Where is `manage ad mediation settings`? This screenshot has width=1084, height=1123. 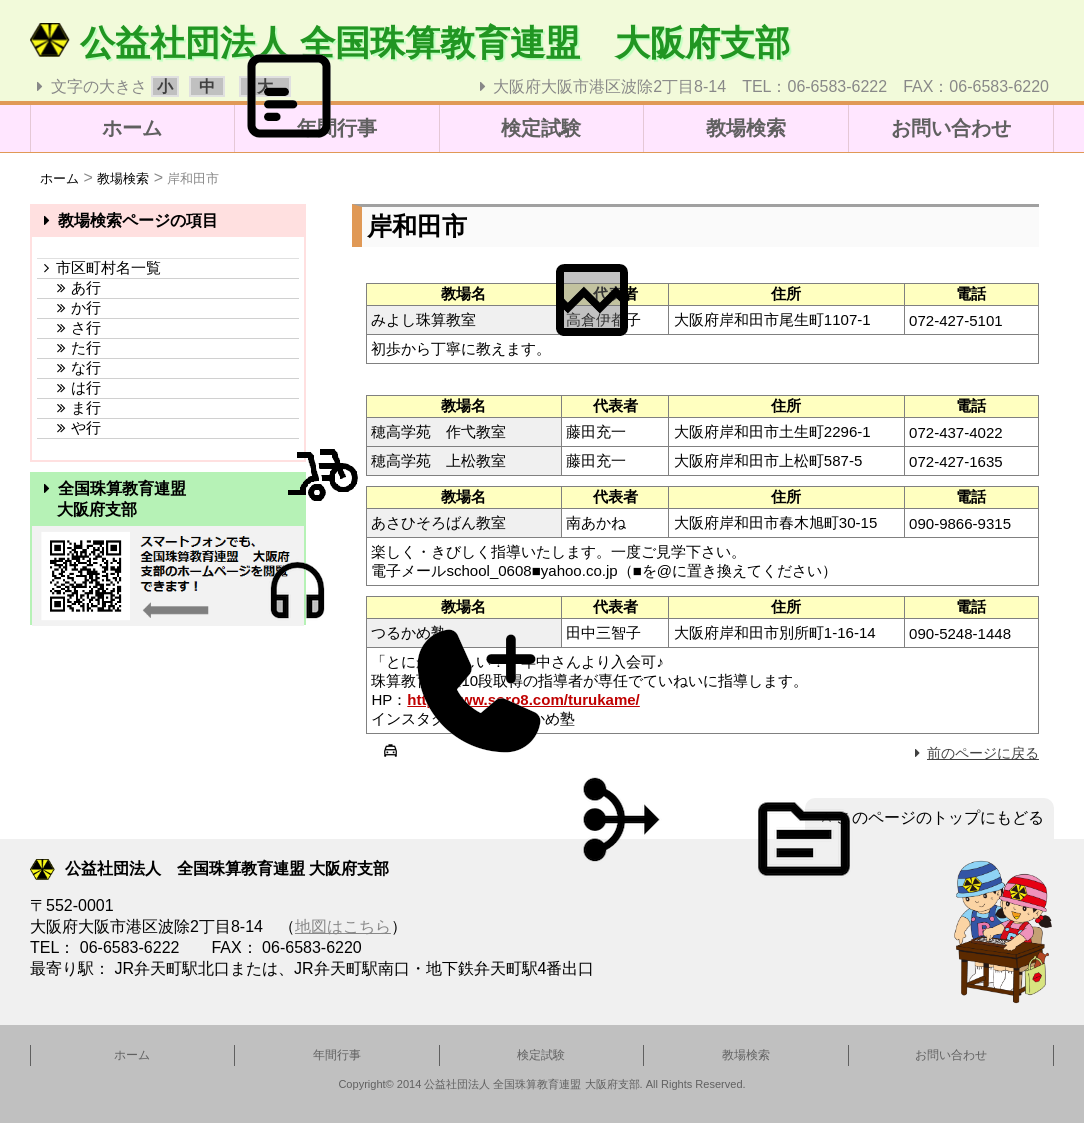
manage ad mediation settings is located at coordinates (621, 819).